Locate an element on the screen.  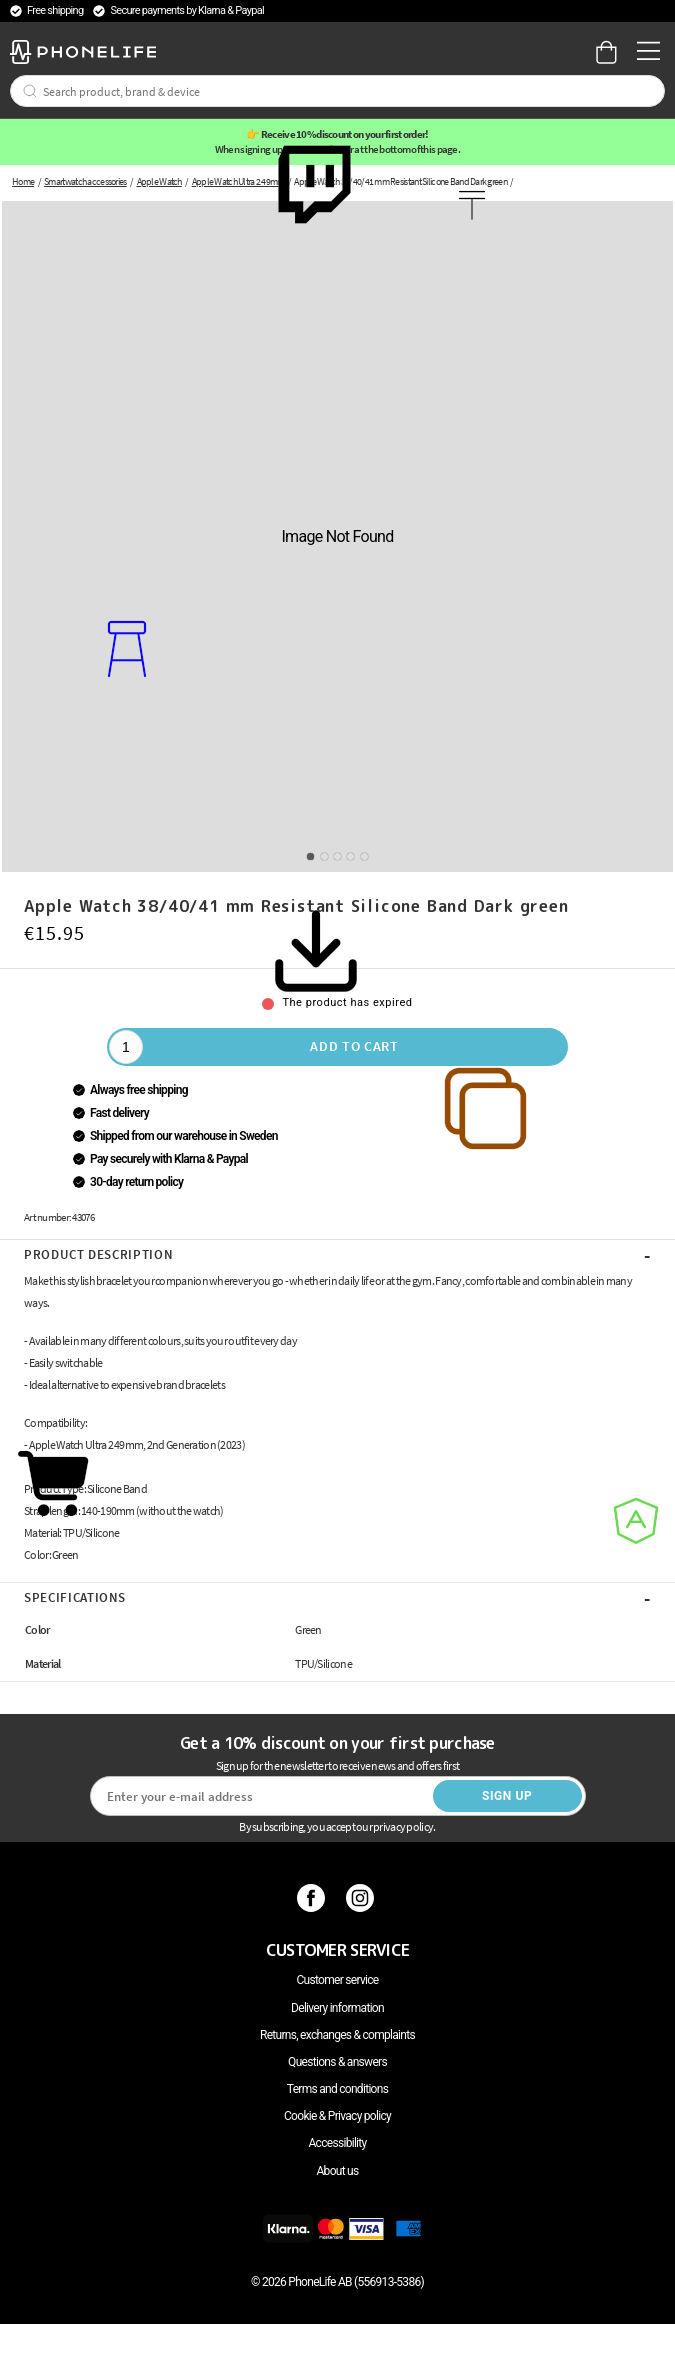
browse furniture or seating options is located at coordinates (127, 649).